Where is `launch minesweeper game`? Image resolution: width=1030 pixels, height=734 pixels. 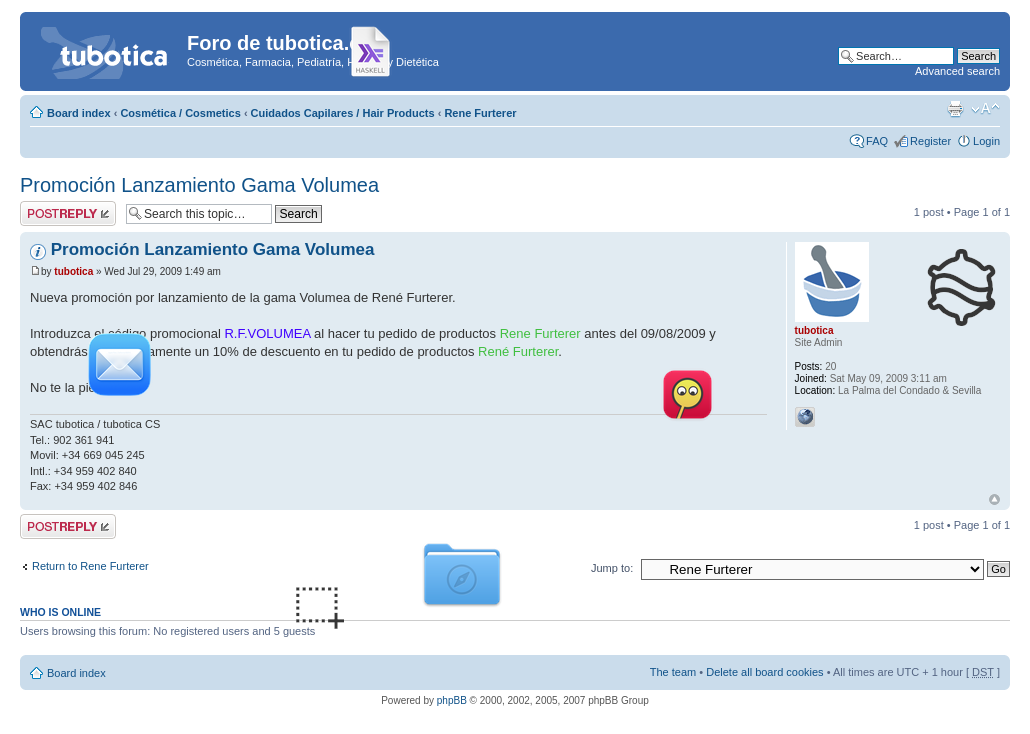 launch minesweeper game is located at coordinates (961, 287).